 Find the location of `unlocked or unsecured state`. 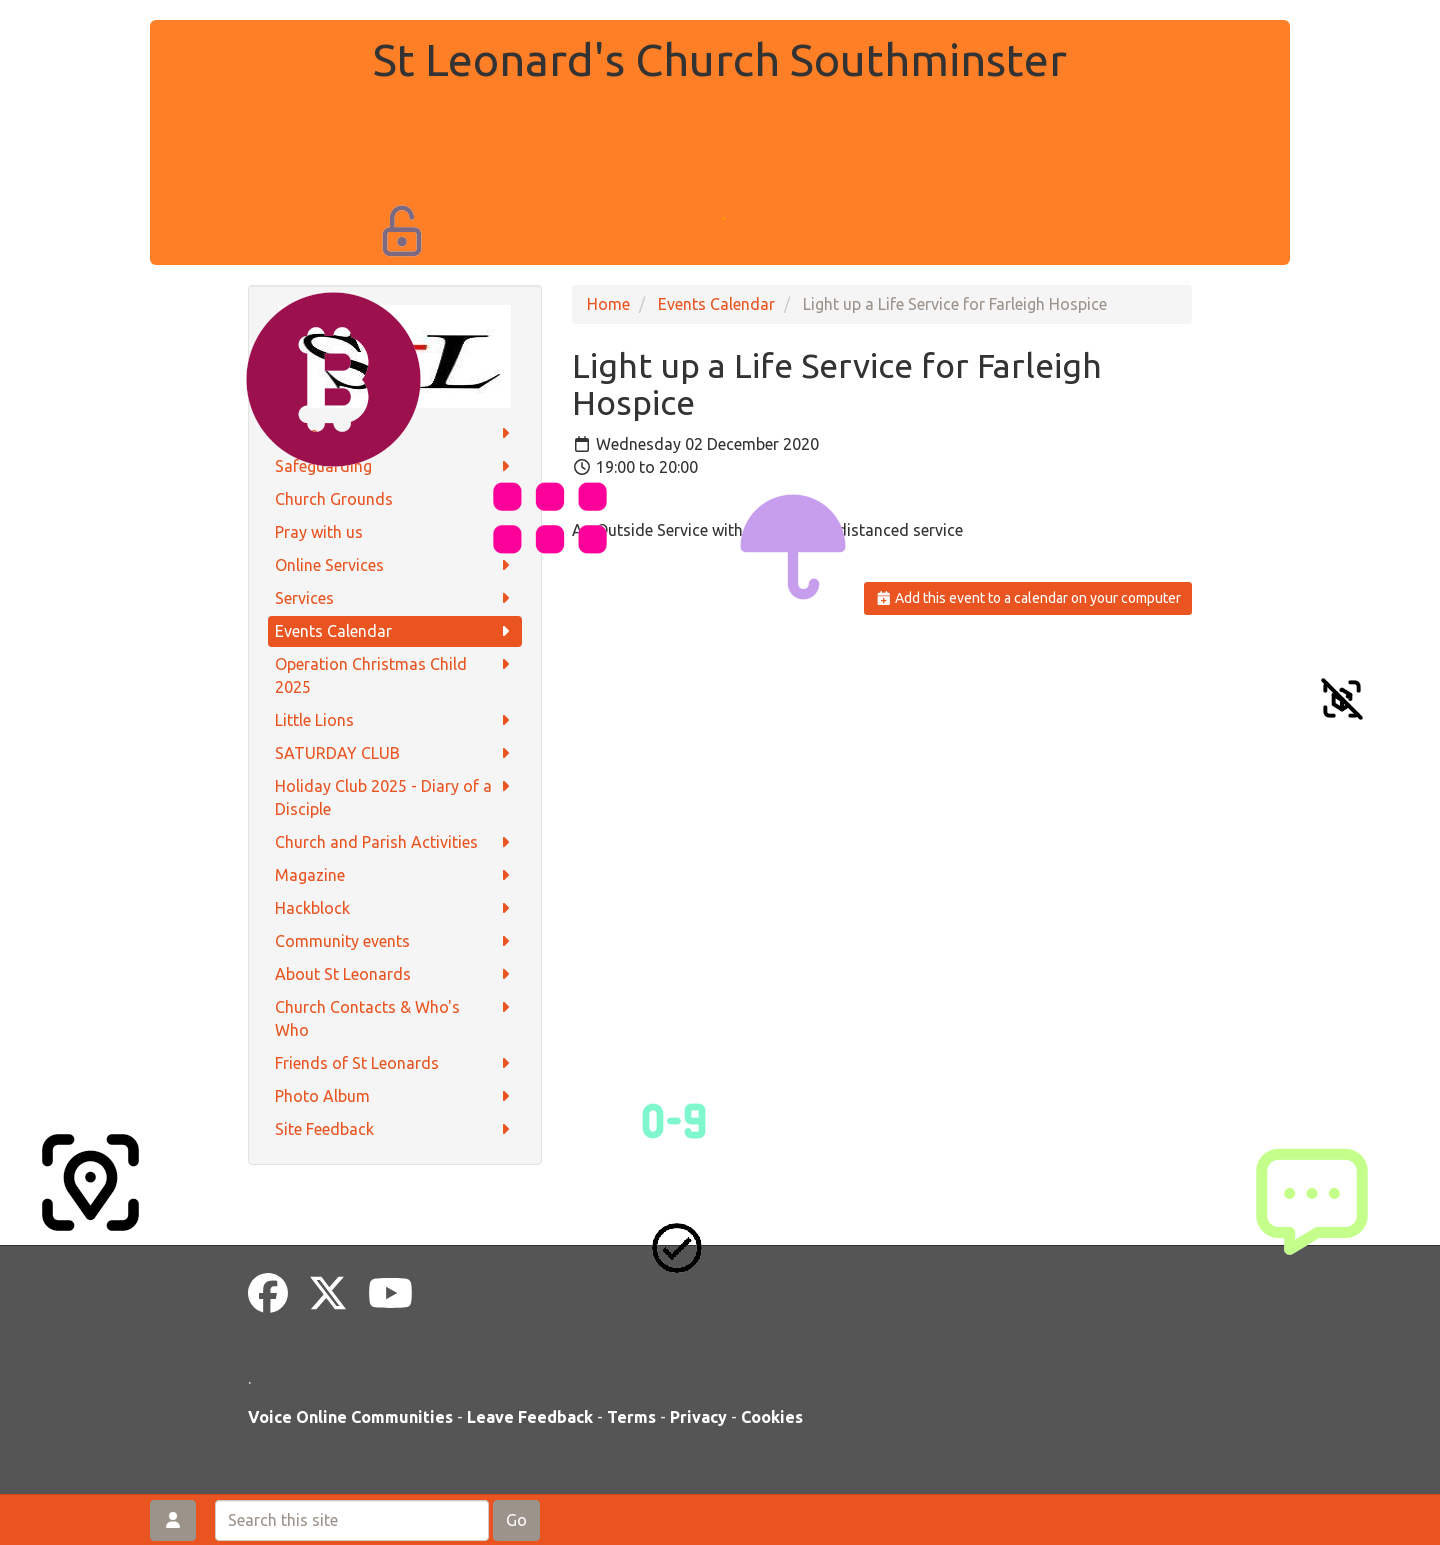

unlocked or unsecured state is located at coordinates (402, 232).